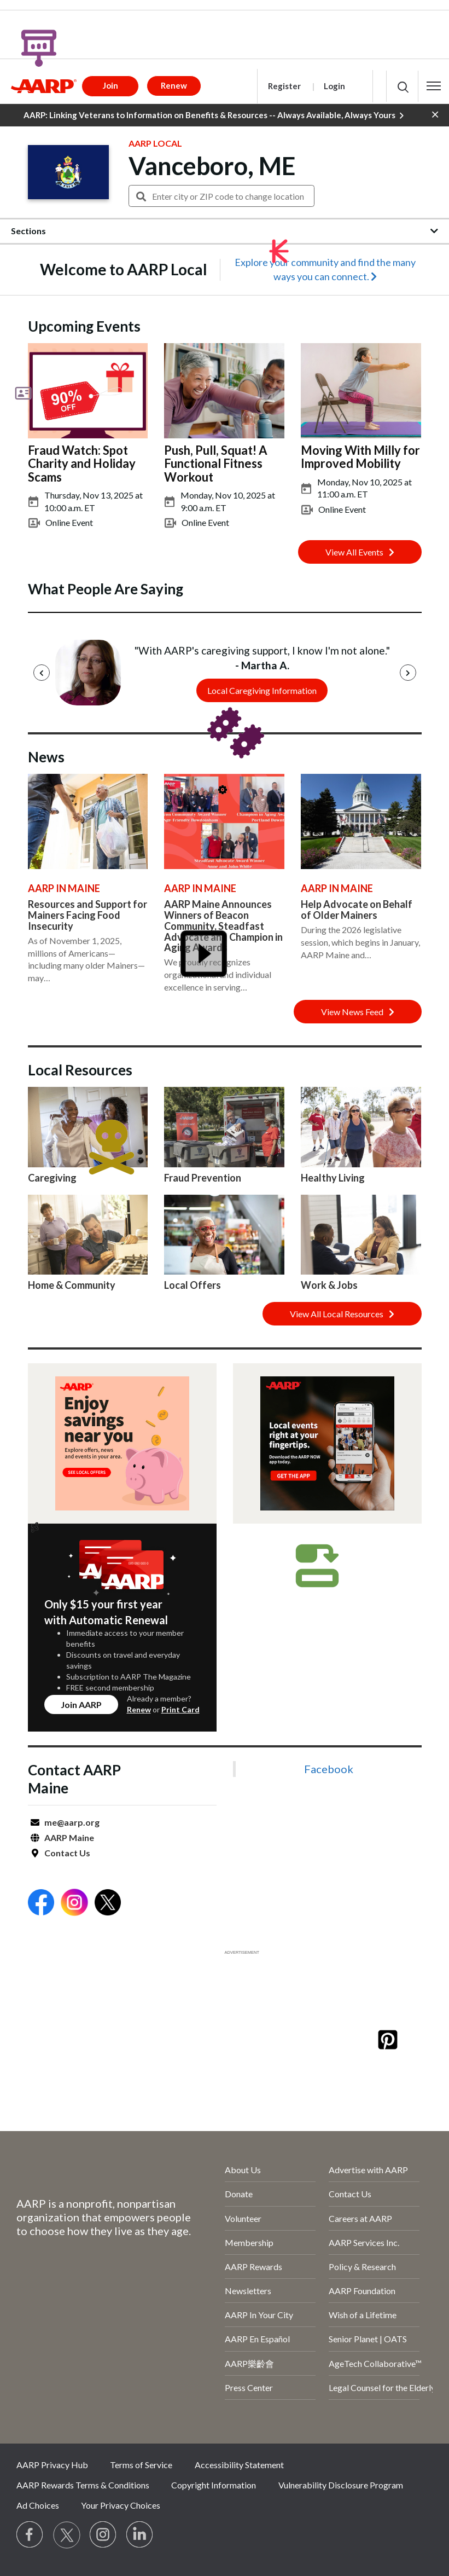  What do you see at coordinates (23, 393) in the screenshot?
I see `view contact details` at bounding box center [23, 393].